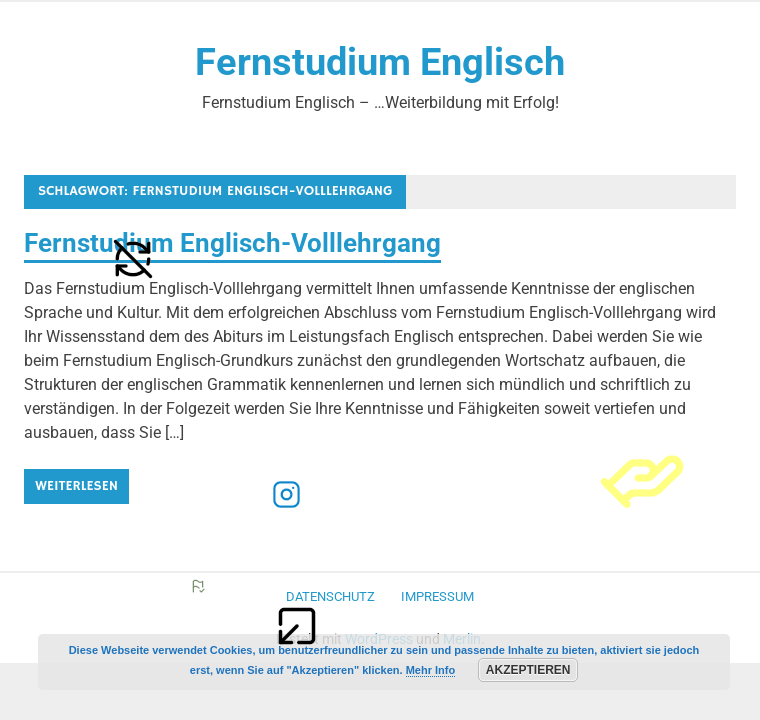 The width and height of the screenshot is (760, 720). Describe the element at coordinates (198, 586) in the screenshot. I see `mark task or item as complete` at that location.